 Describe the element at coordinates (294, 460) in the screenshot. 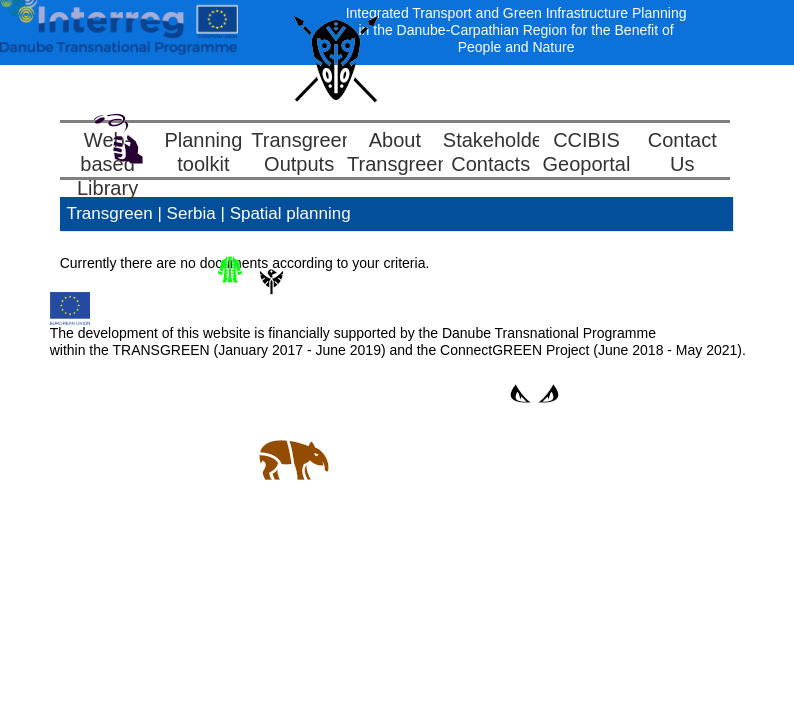

I see `tapir animal icon for wildlife or nature-themed game` at that location.